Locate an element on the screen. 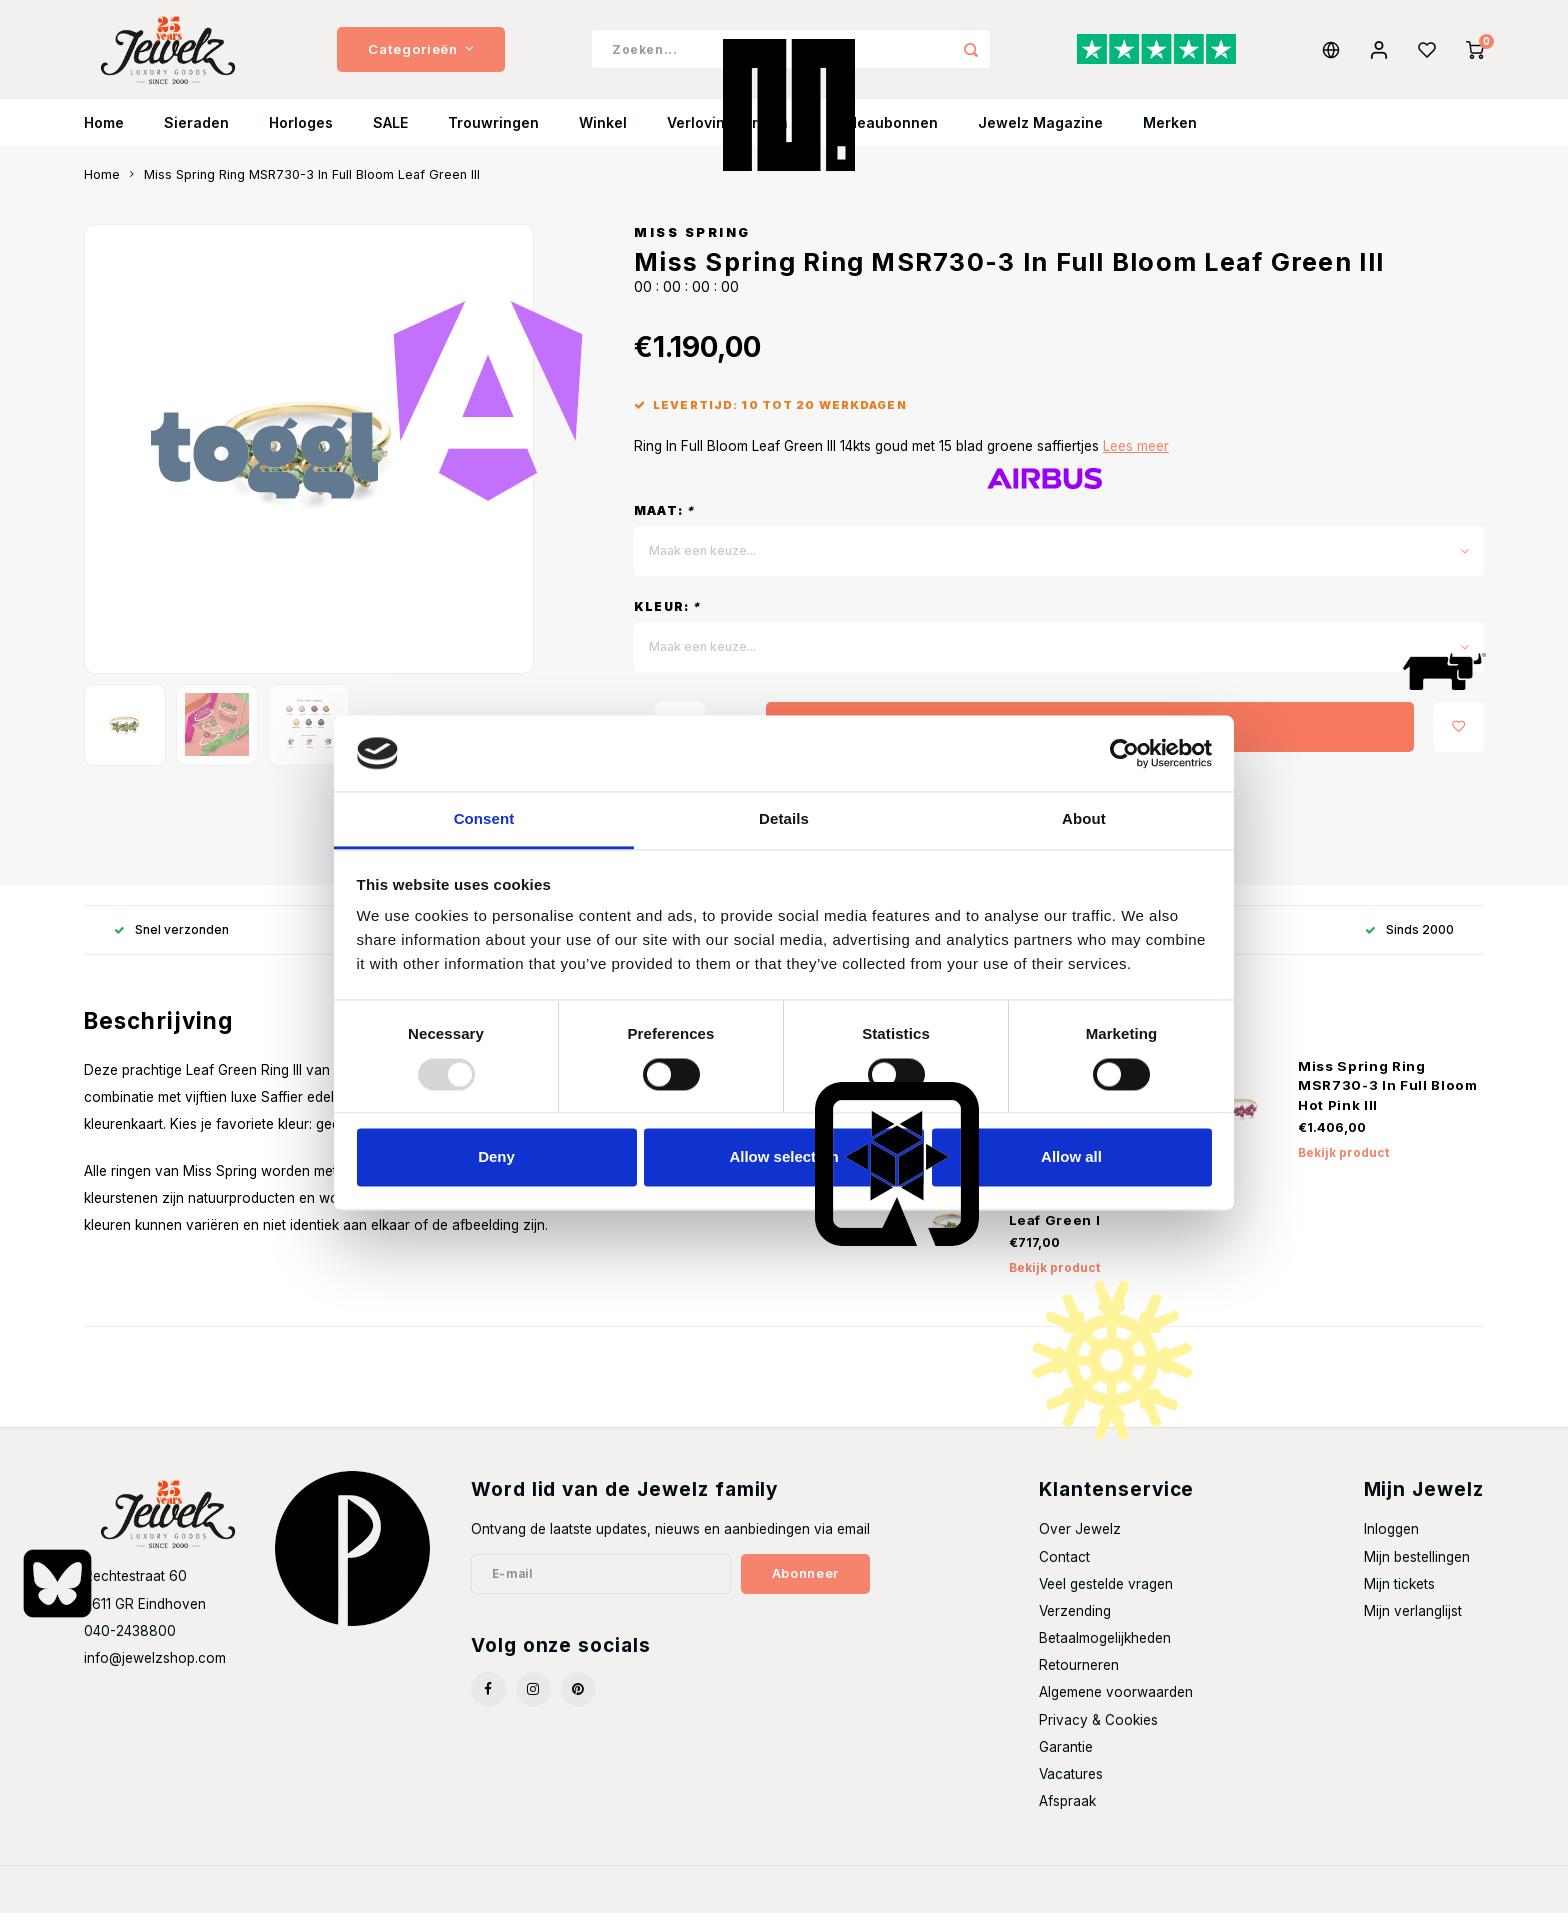 The width and height of the screenshot is (1568, 1925). PurgeCSS logo - a CSS optimization tool is located at coordinates (352, 1548).